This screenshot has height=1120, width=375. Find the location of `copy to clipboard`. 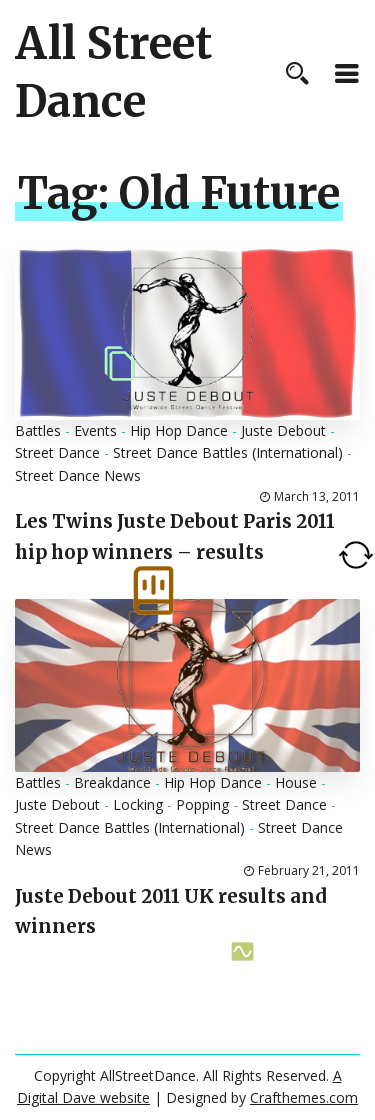

copy to clipboard is located at coordinates (119, 363).